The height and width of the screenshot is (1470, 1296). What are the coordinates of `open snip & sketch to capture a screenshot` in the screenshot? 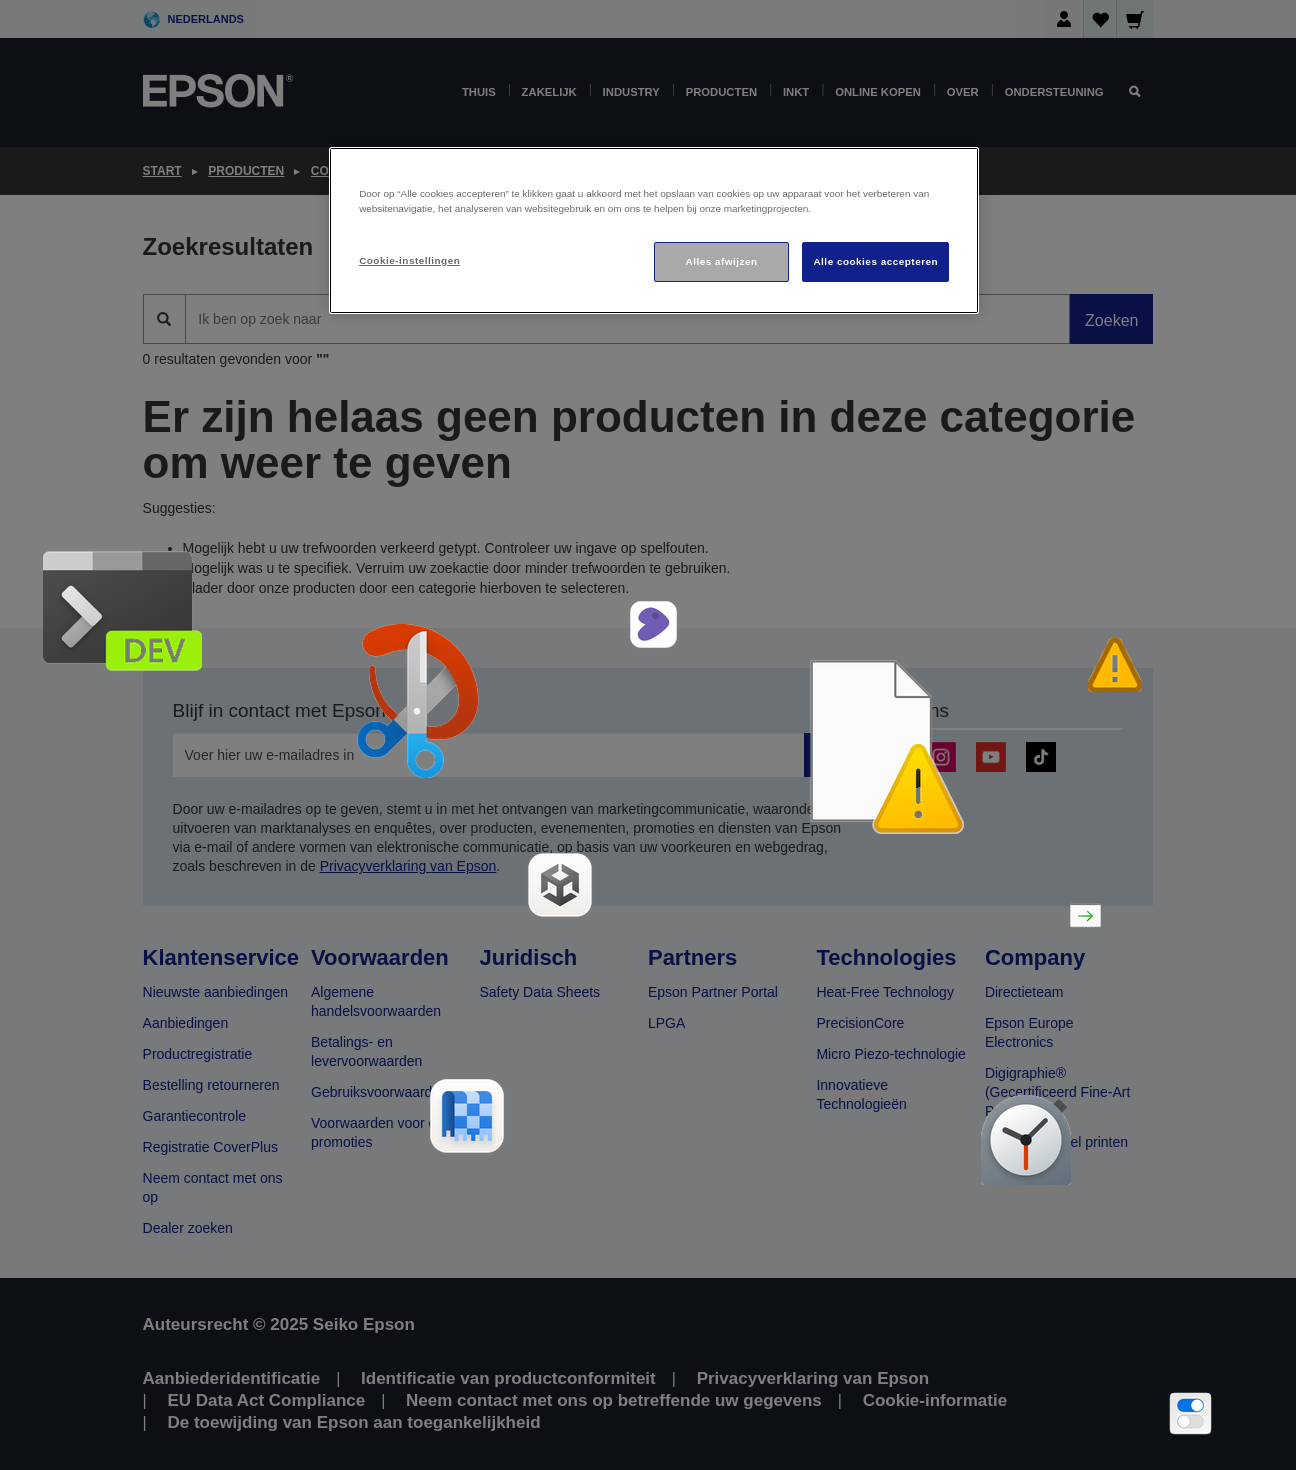 It's located at (417, 701).